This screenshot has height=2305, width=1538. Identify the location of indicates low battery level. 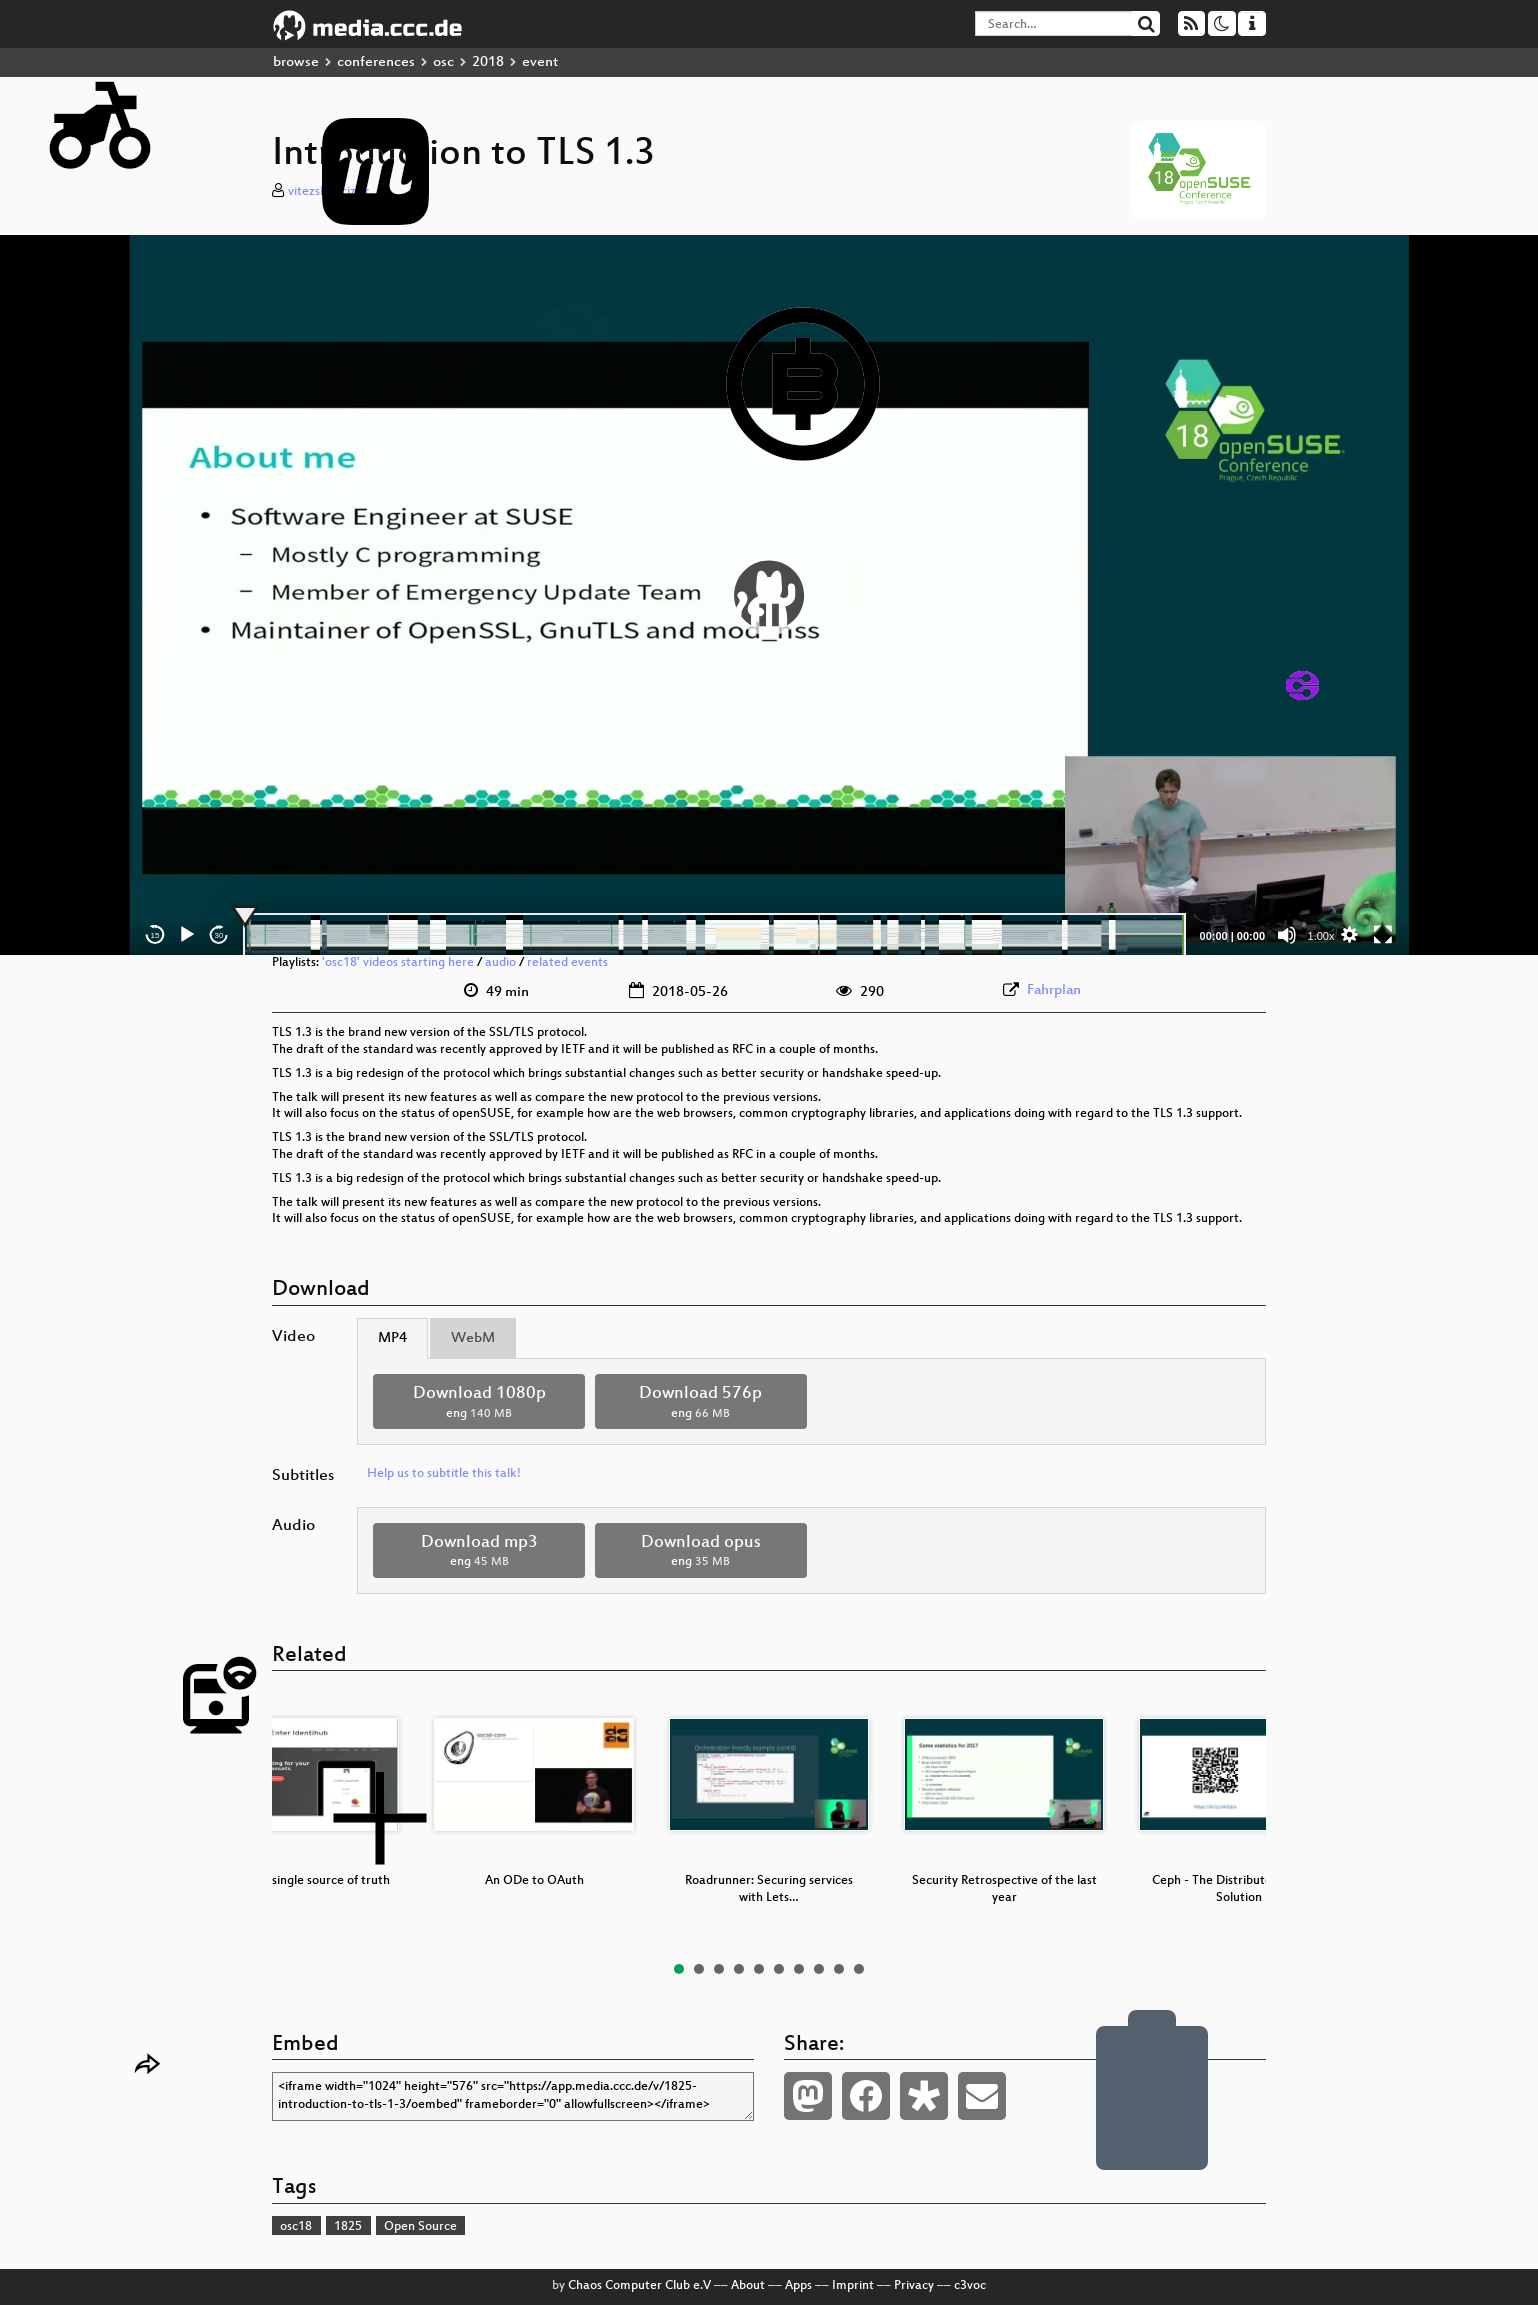
(1152, 2090).